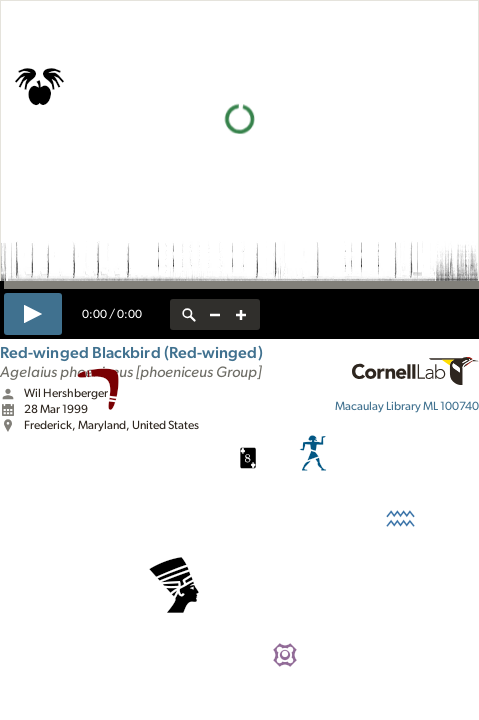  Describe the element at coordinates (285, 655) in the screenshot. I see `open settings or configuration menu` at that location.